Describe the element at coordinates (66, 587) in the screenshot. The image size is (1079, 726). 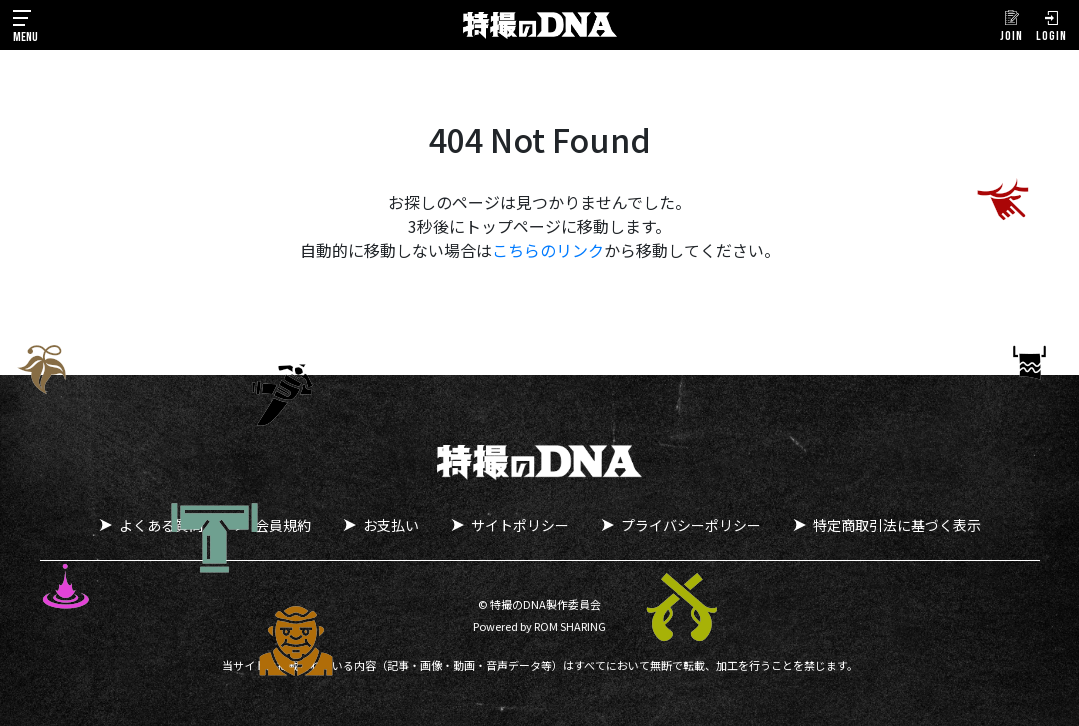
I see `indicates water or liquid effect in gameplay` at that location.